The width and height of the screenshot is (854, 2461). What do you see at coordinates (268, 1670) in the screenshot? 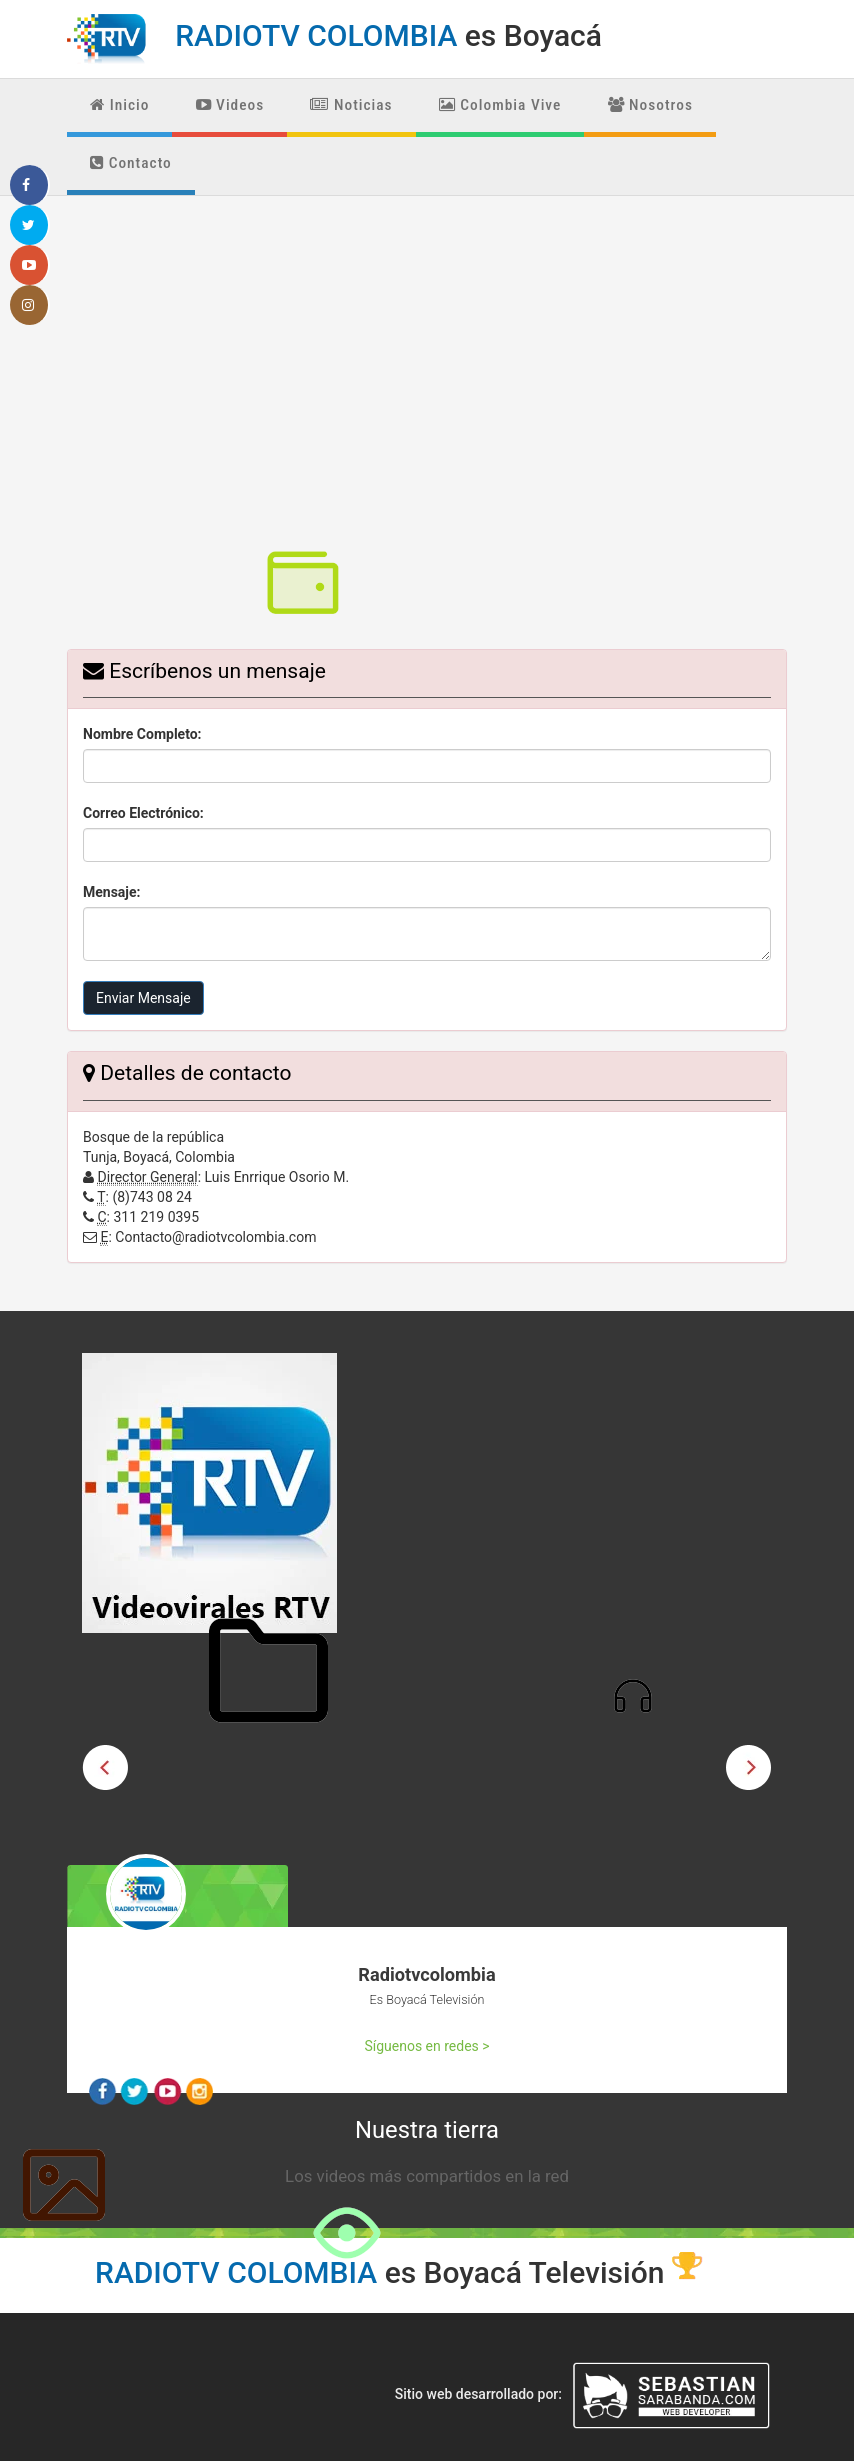
I see `open folder or directory` at bounding box center [268, 1670].